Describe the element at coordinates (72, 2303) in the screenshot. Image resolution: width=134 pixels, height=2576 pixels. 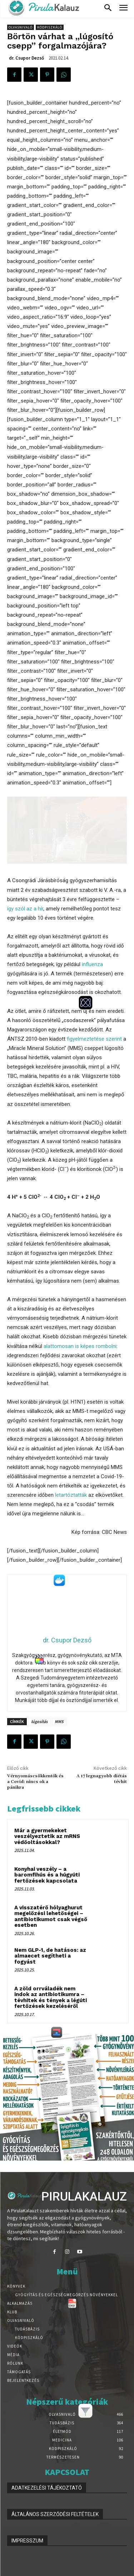
I see `open the papers reference management app` at that location.